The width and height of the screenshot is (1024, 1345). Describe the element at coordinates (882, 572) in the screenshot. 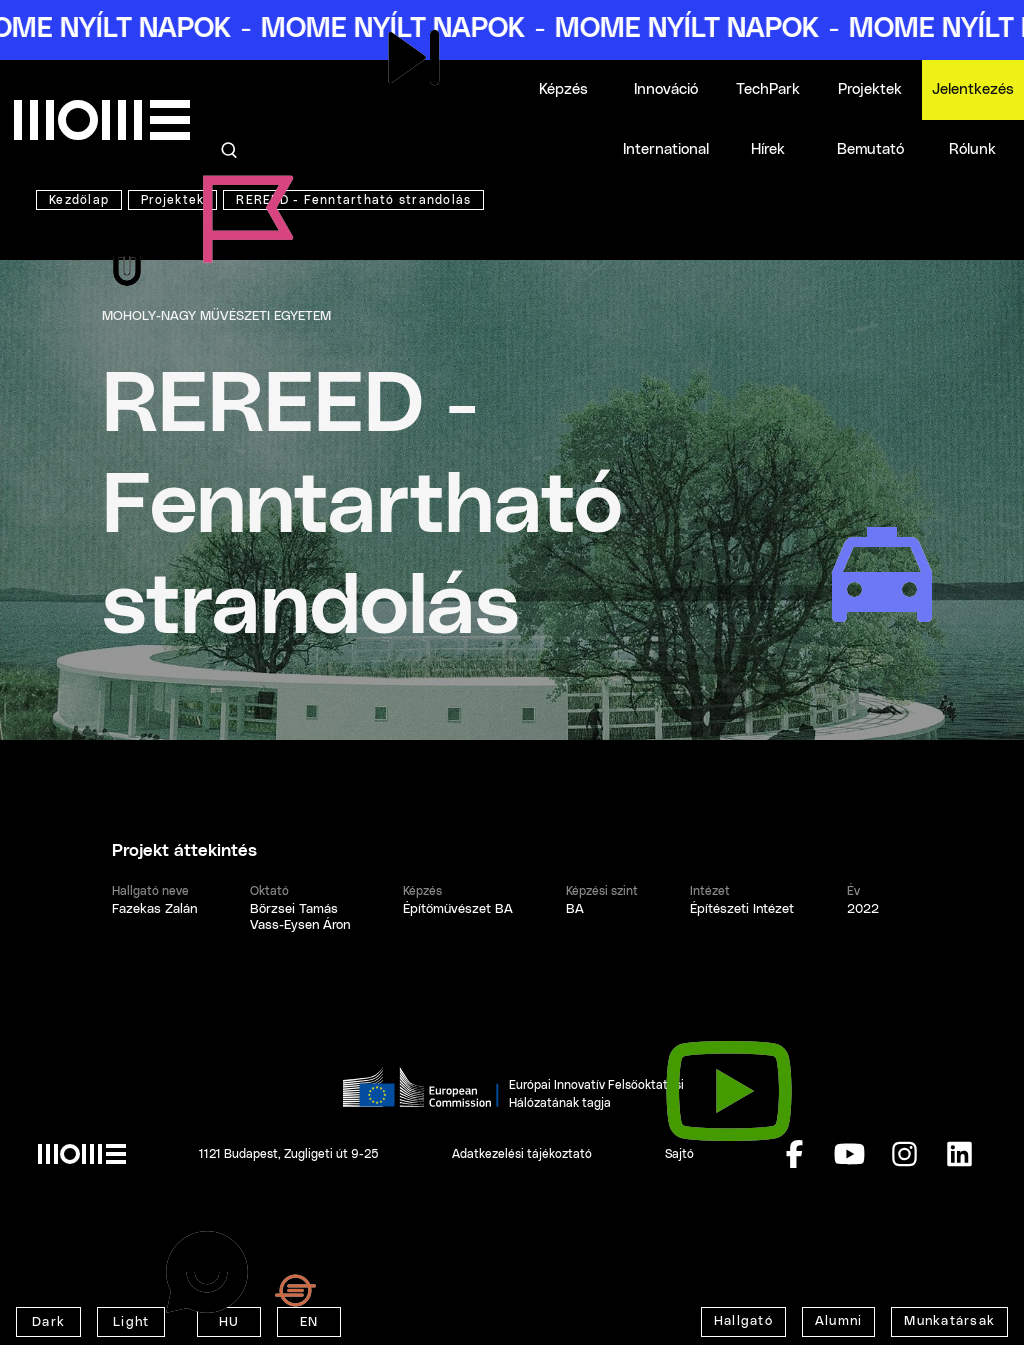

I see `request a taxi or rideshare` at that location.